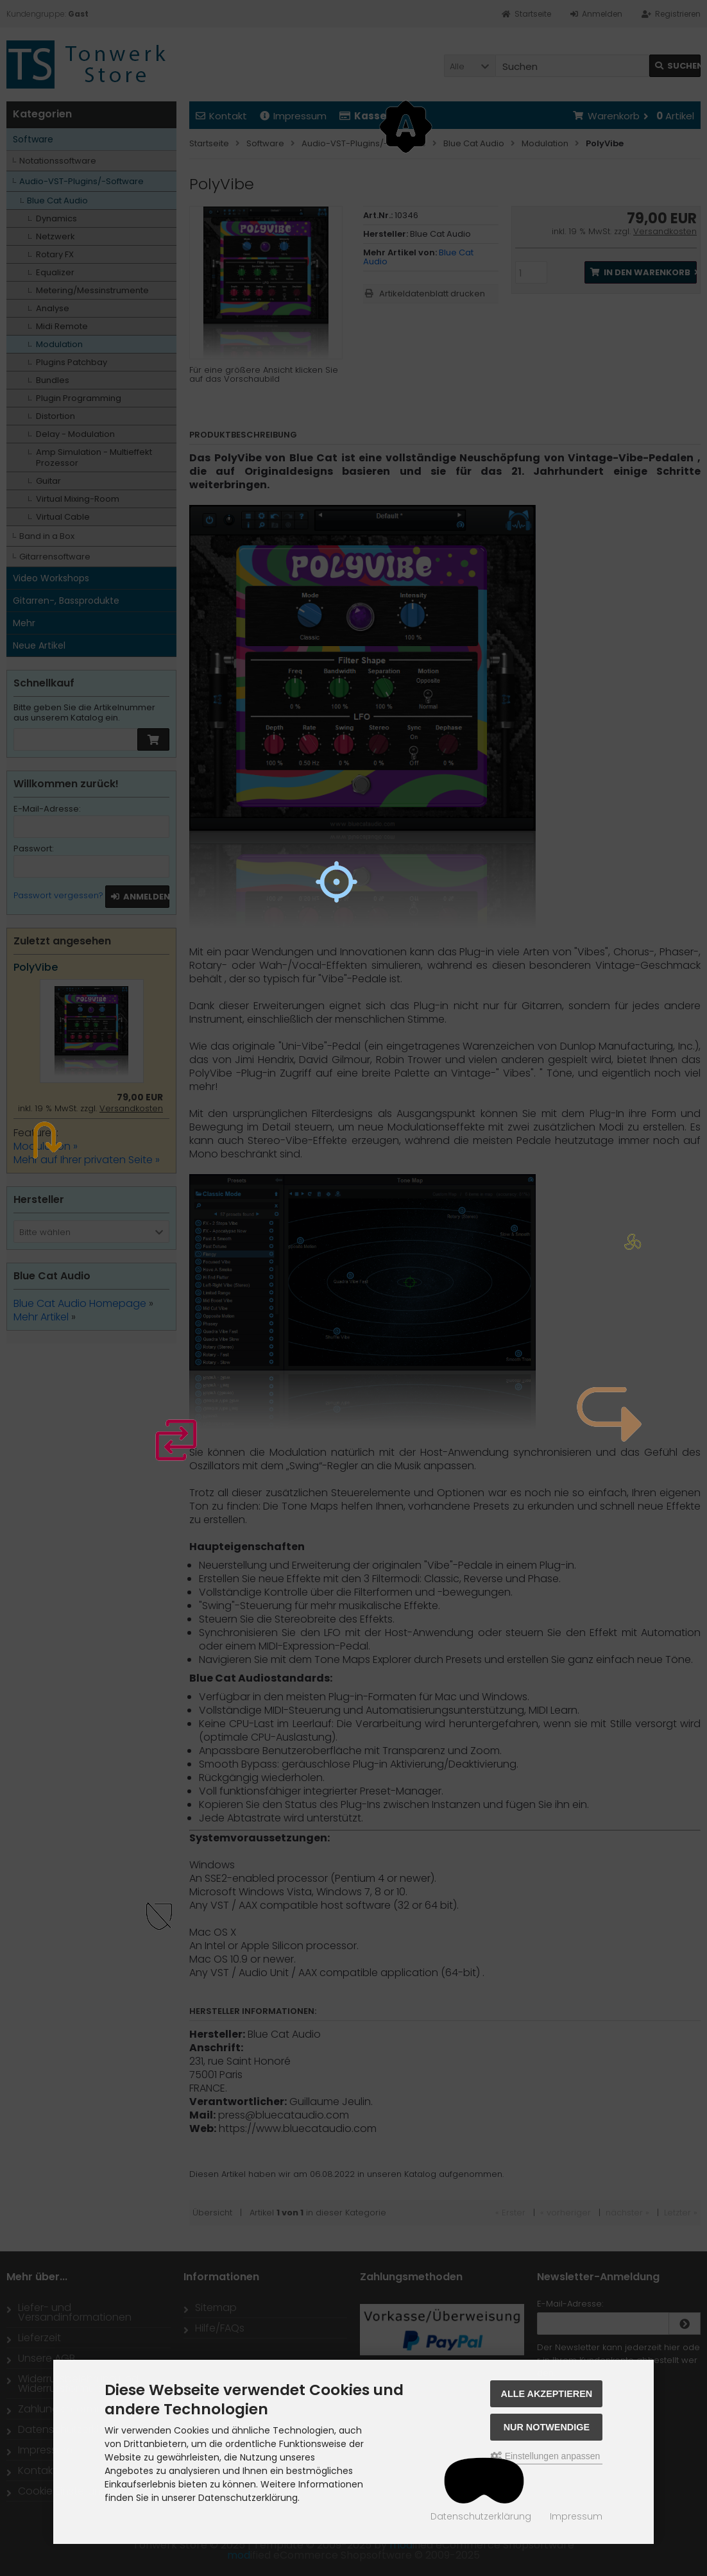 This screenshot has height=2576, width=707. I want to click on swap or exchange items, so click(176, 1440).